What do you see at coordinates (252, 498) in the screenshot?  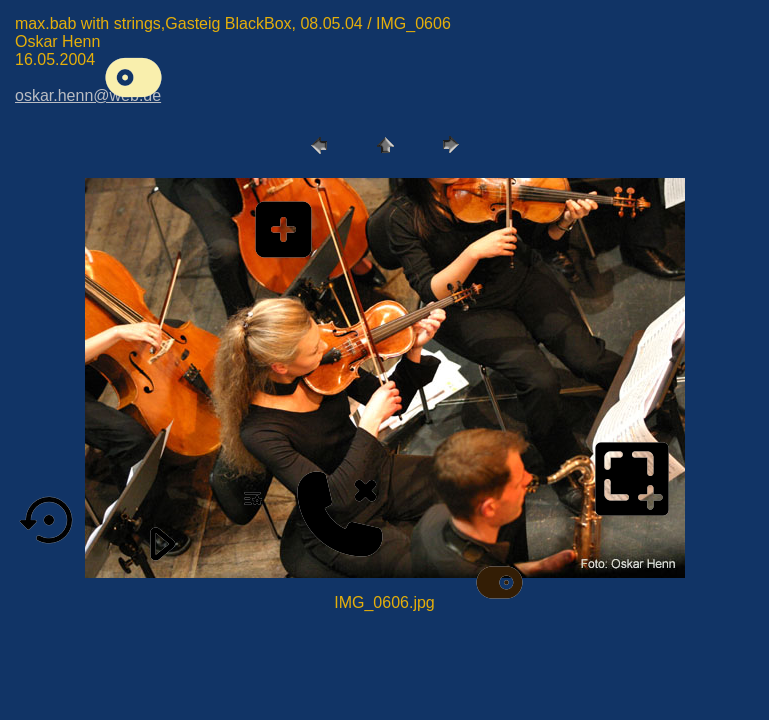 I see `view your favorites list` at bounding box center [252, 498].